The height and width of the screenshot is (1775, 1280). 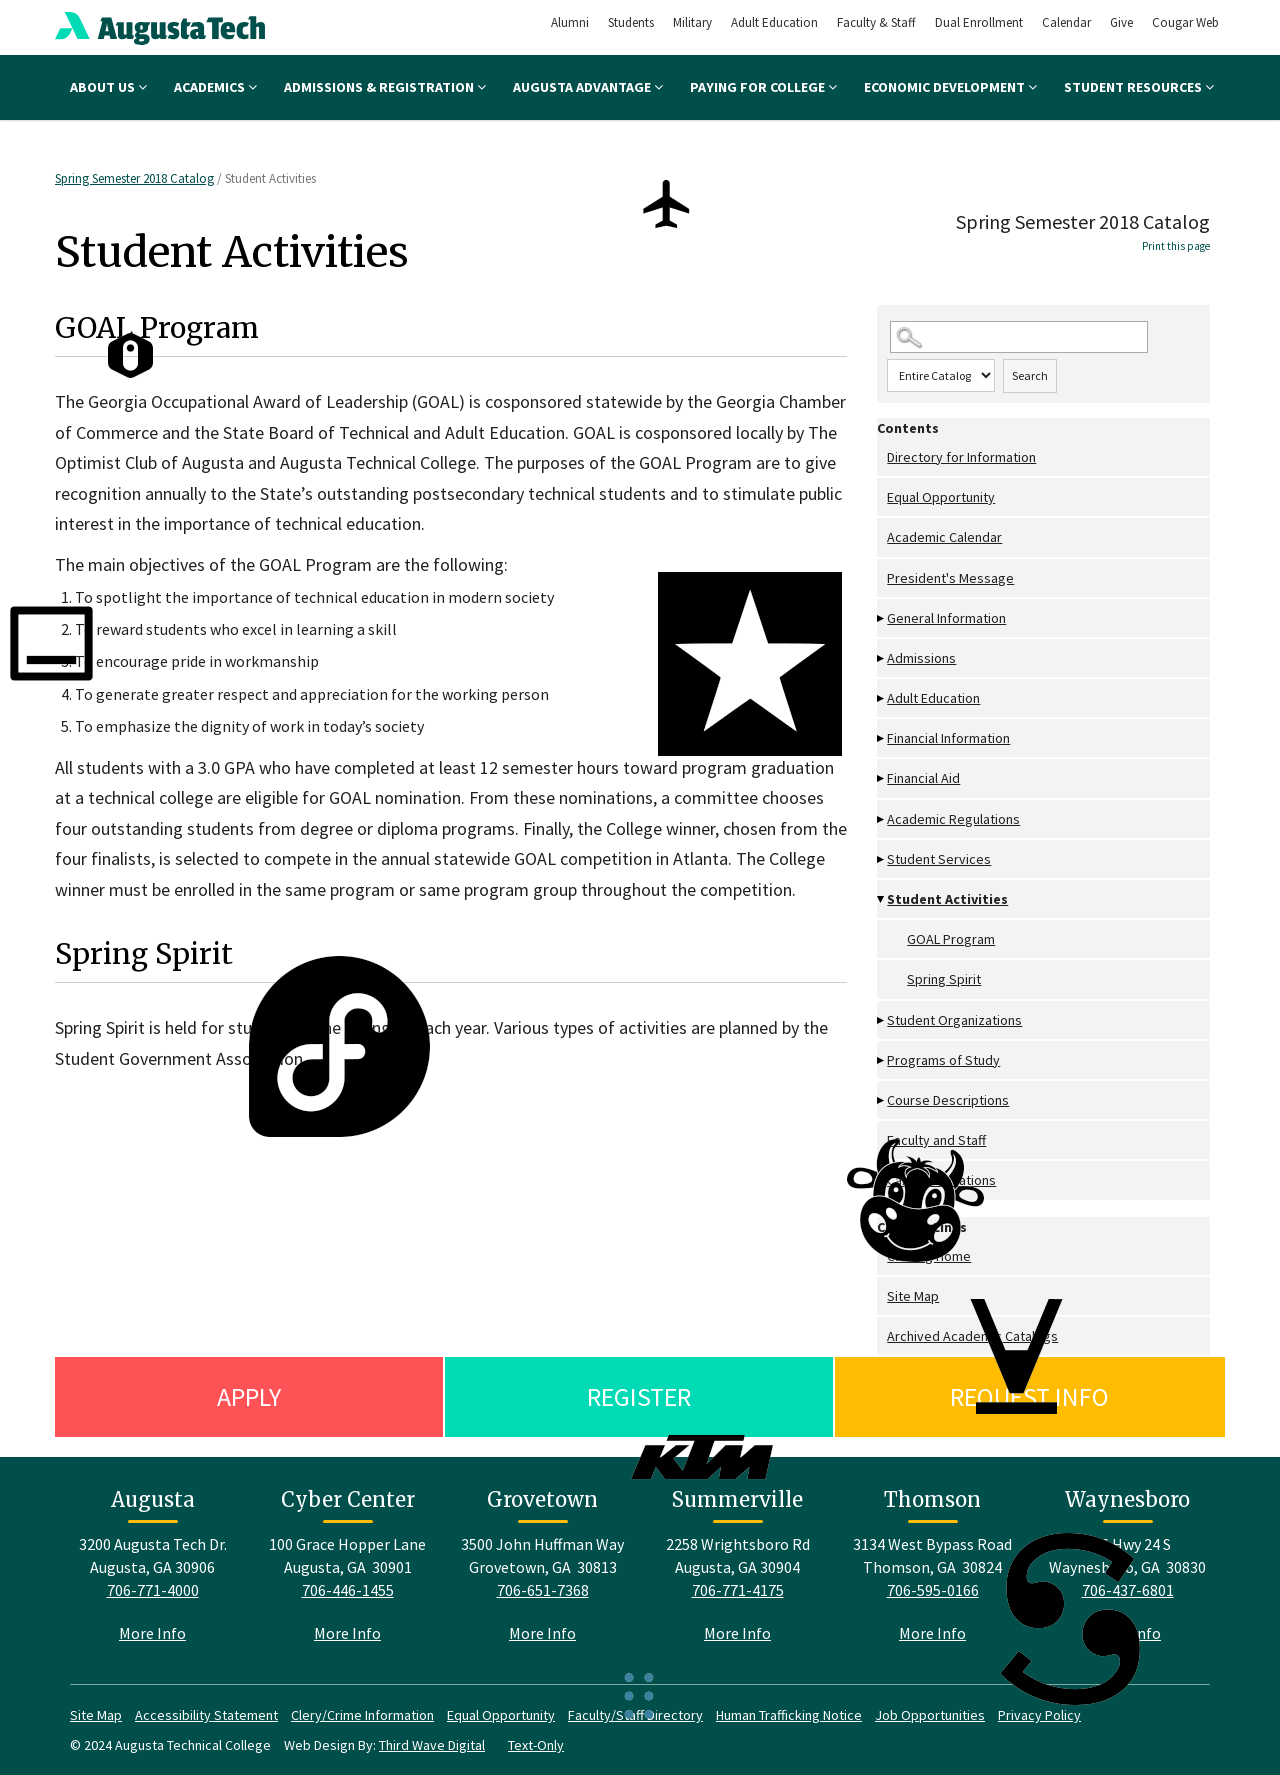 What do you see at coordinates (1070, 1619) in the screenshot?
I see `open the Scribd app` at bounding box center [1070, 1619].